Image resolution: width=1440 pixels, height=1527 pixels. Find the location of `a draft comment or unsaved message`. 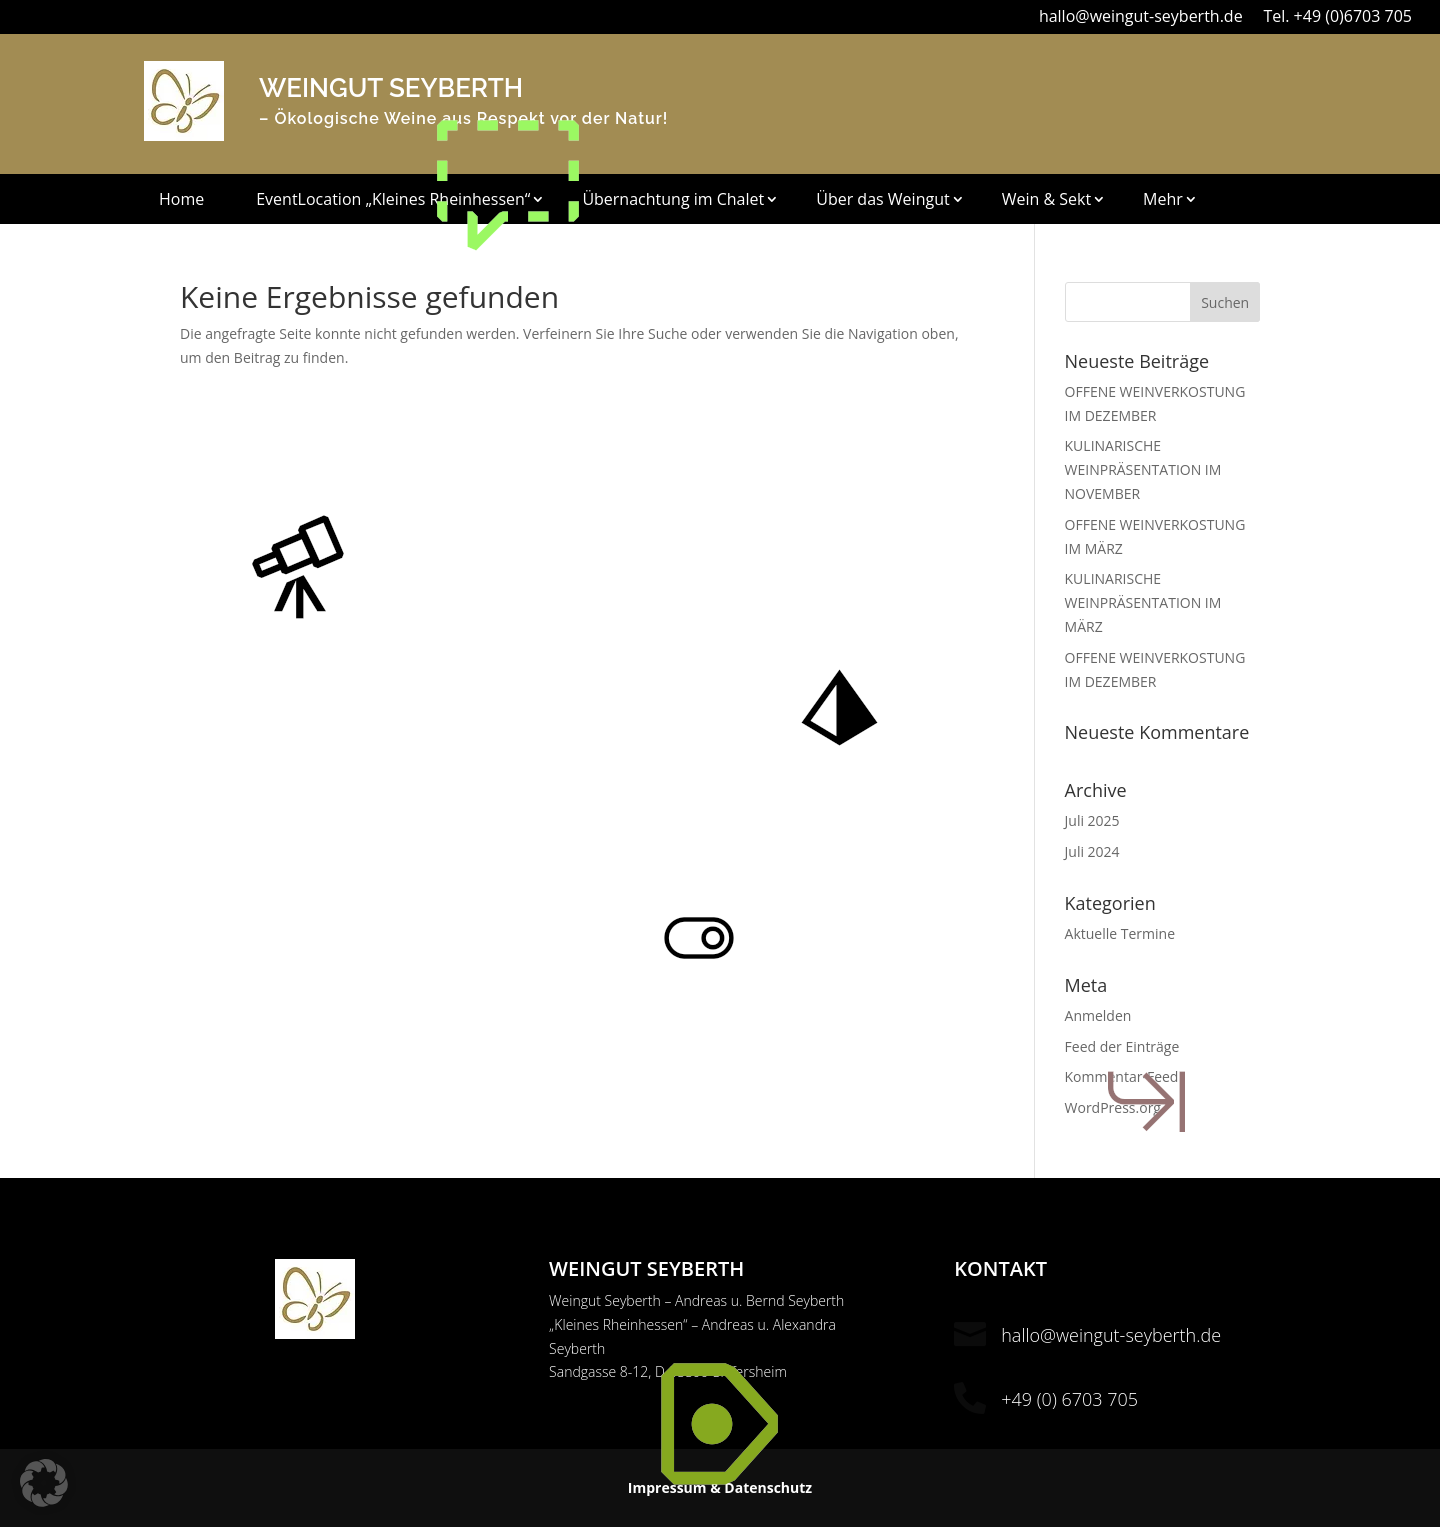

a draft comment or unsaved message is located at coordinates (508, 181).